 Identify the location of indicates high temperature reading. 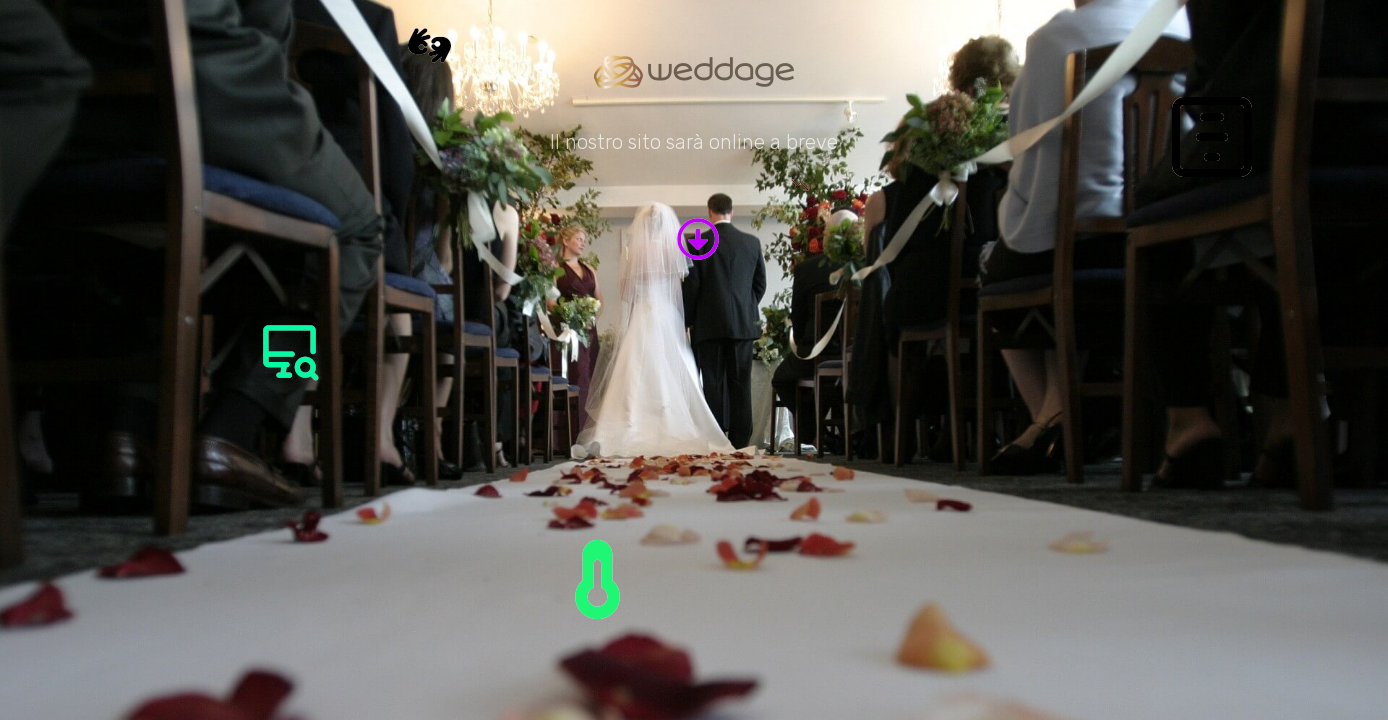
(597, 579).